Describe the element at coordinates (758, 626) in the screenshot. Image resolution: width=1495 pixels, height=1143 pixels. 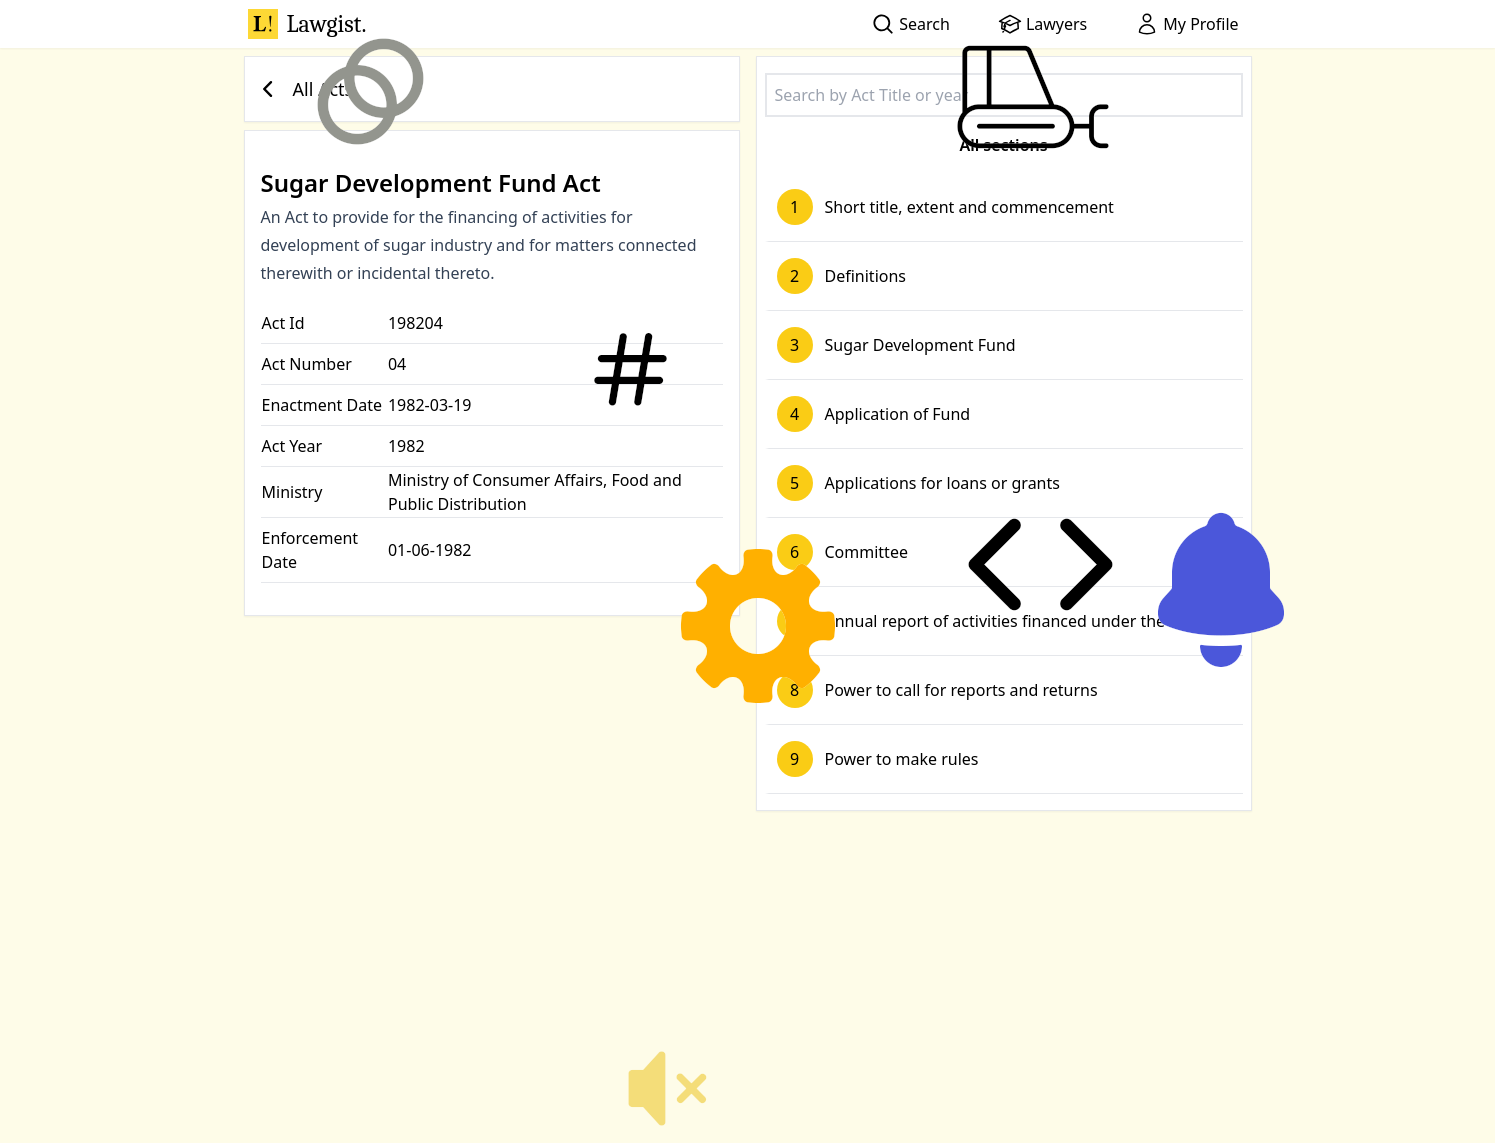
I see `open settings menu` at that location.